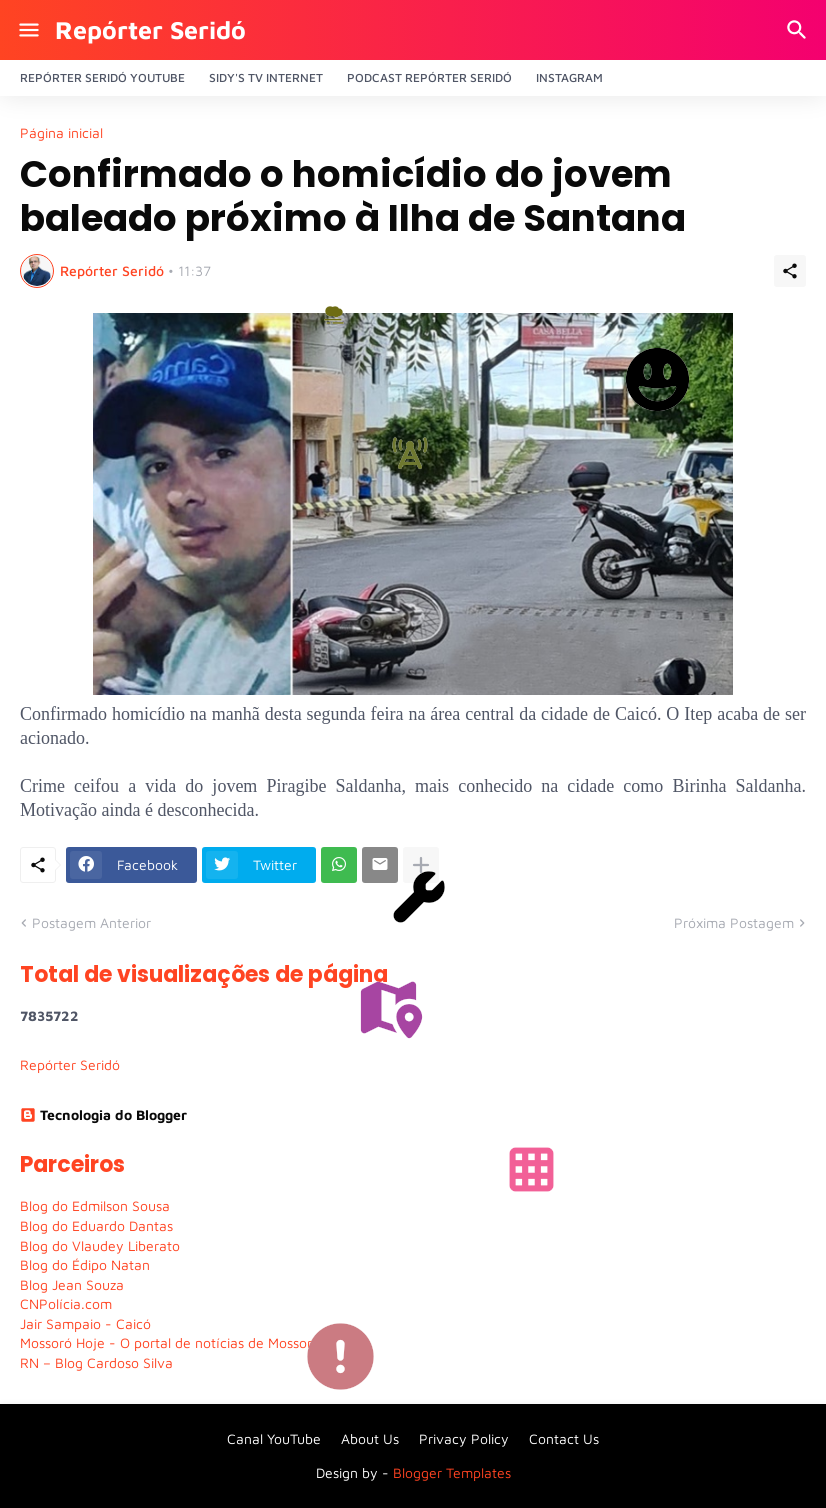 The image size is (826, 1508). What do you see at coordinates (388, 1007) in the screenshot?
I see `view map with pinned location` at bounding box center [388, 1007].